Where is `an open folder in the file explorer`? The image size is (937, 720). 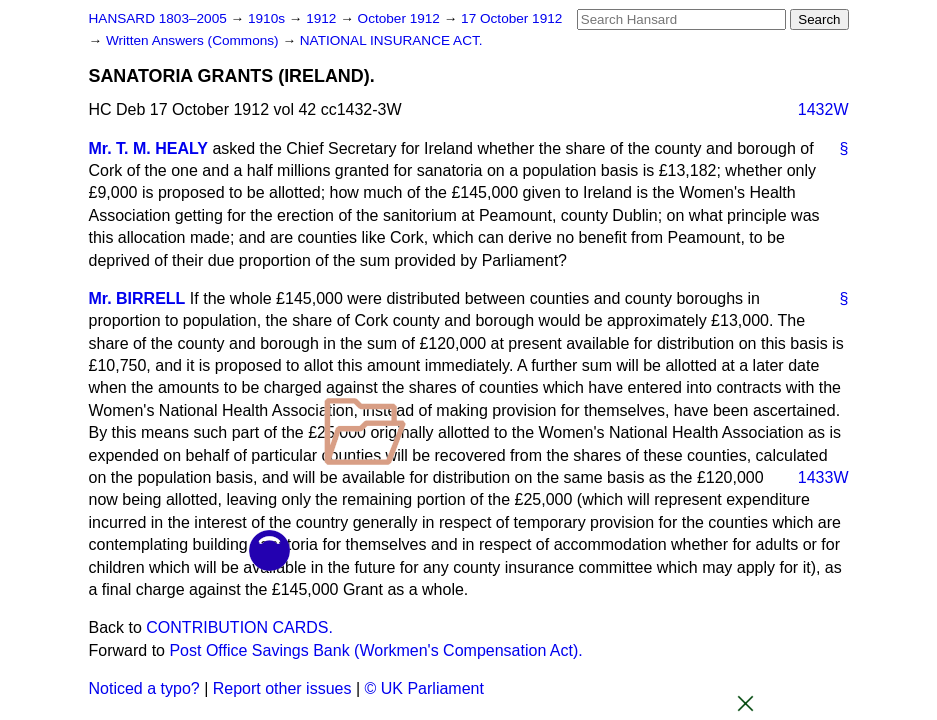
an open folder in the file explorer is located at coordinates (363, 431).